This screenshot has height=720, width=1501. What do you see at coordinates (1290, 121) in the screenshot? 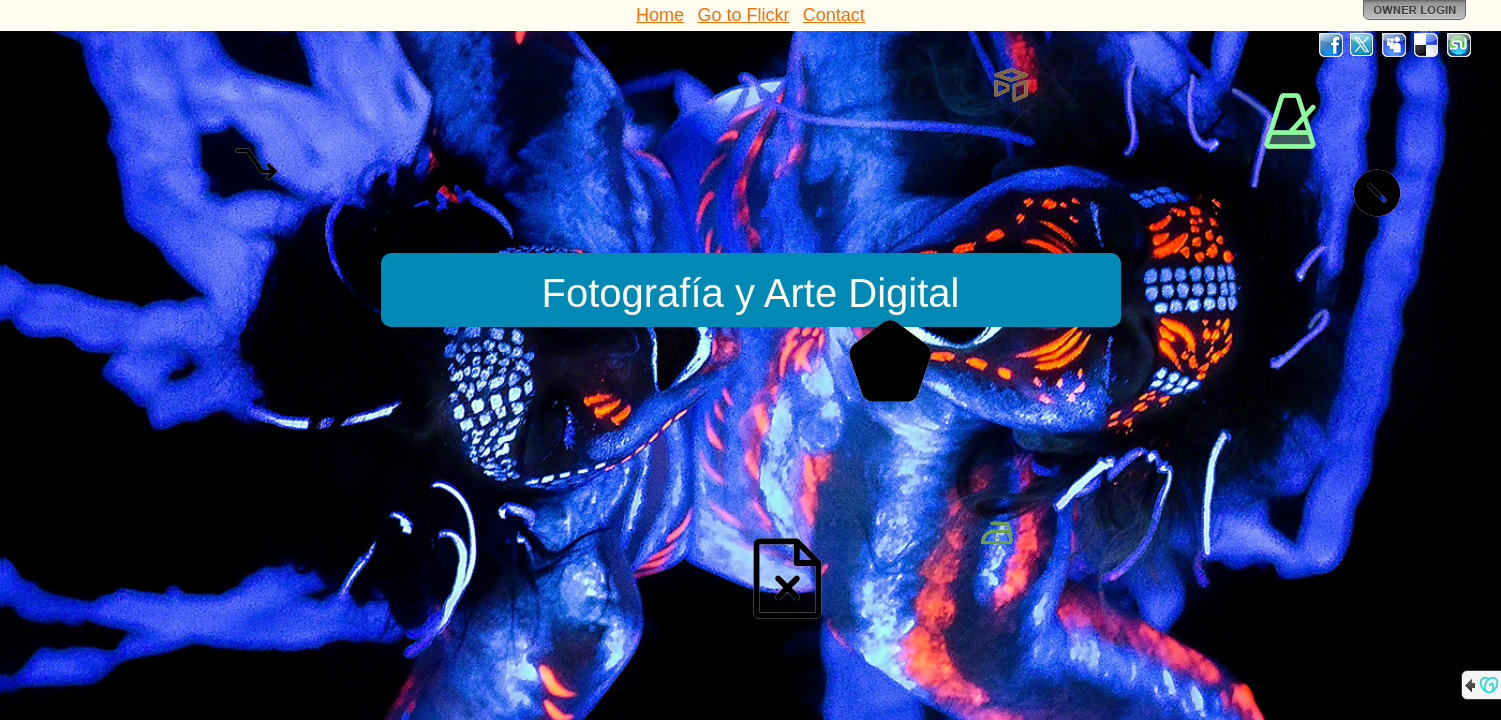
I see `adjust tempo or timing settings` at bounding box center [1290, 121].